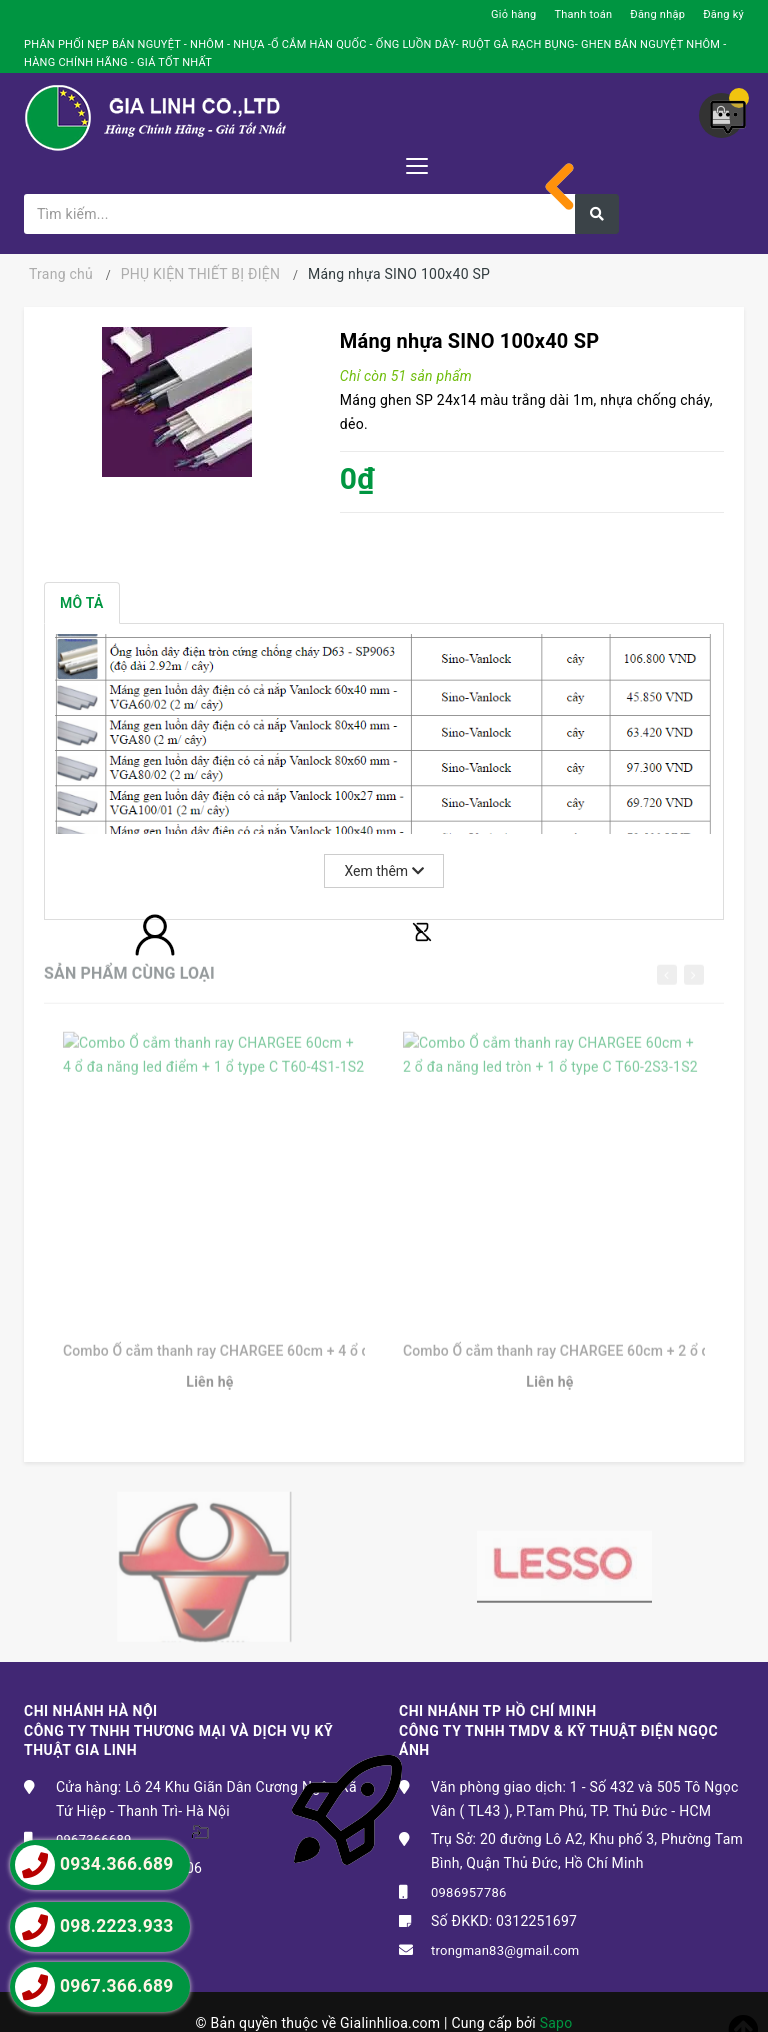  What do you see at coordinates (347, 1810) in the screenshot?
I see `launch or deploy a project` at bounding box center [347, 1810].